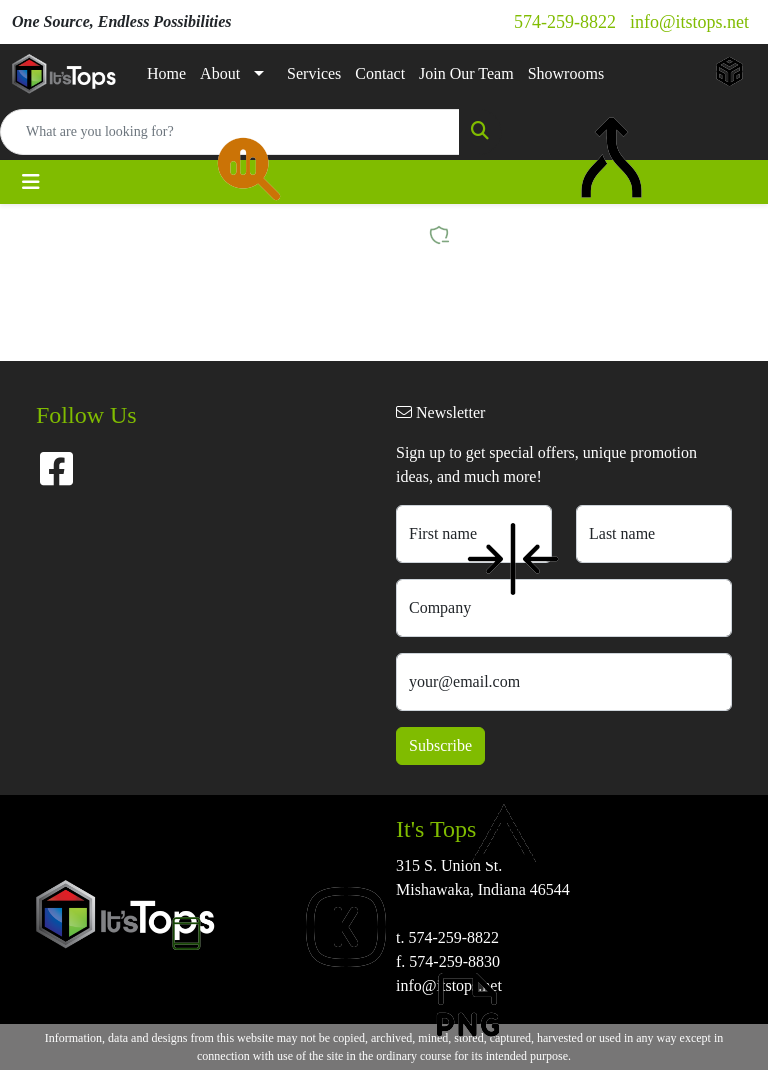 The width and height of the screenshot is (768, 1070). I want to click on collapse content horizontally, so click(513, 559).